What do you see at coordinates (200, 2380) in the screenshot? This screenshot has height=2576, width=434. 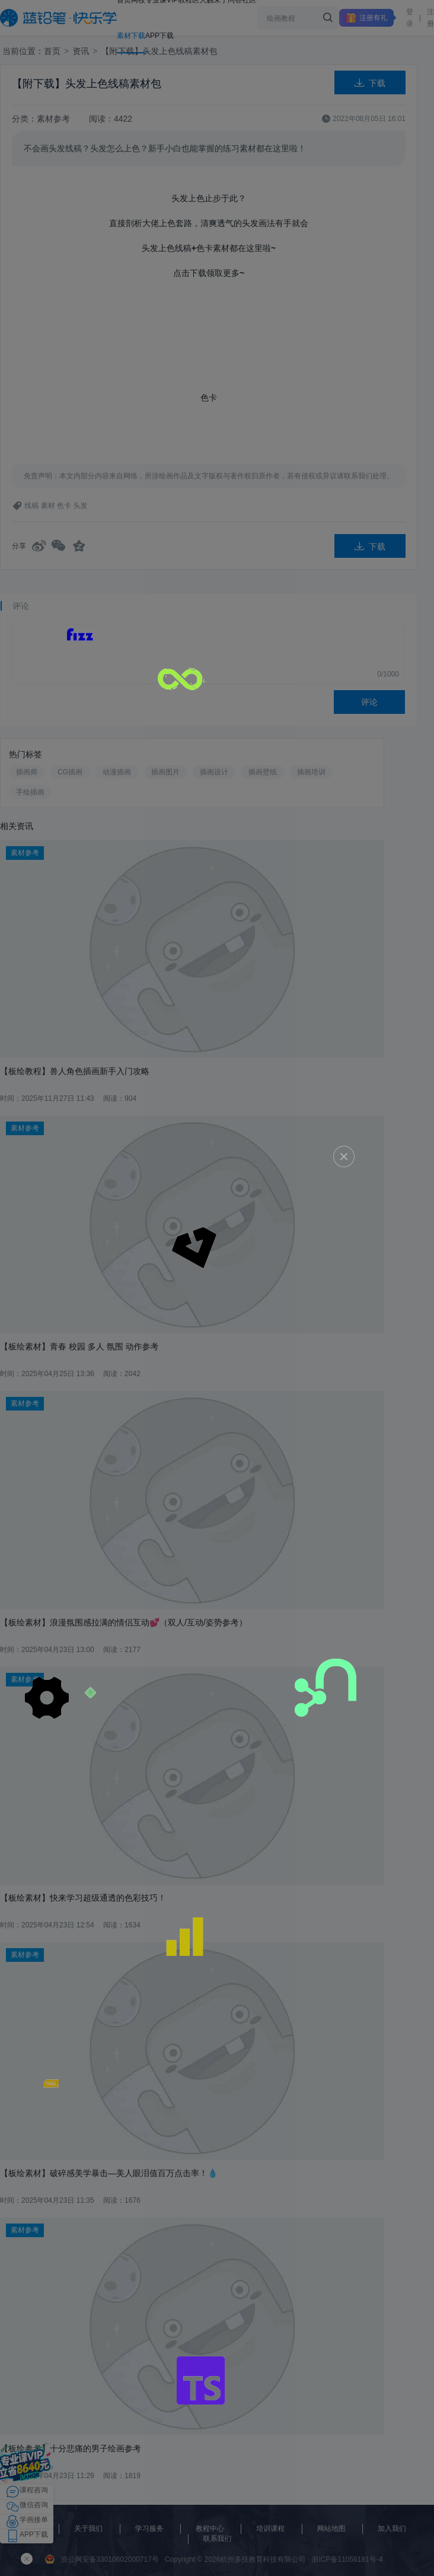 I see `typescript programming language logo` at bounding box center [200, 2380].